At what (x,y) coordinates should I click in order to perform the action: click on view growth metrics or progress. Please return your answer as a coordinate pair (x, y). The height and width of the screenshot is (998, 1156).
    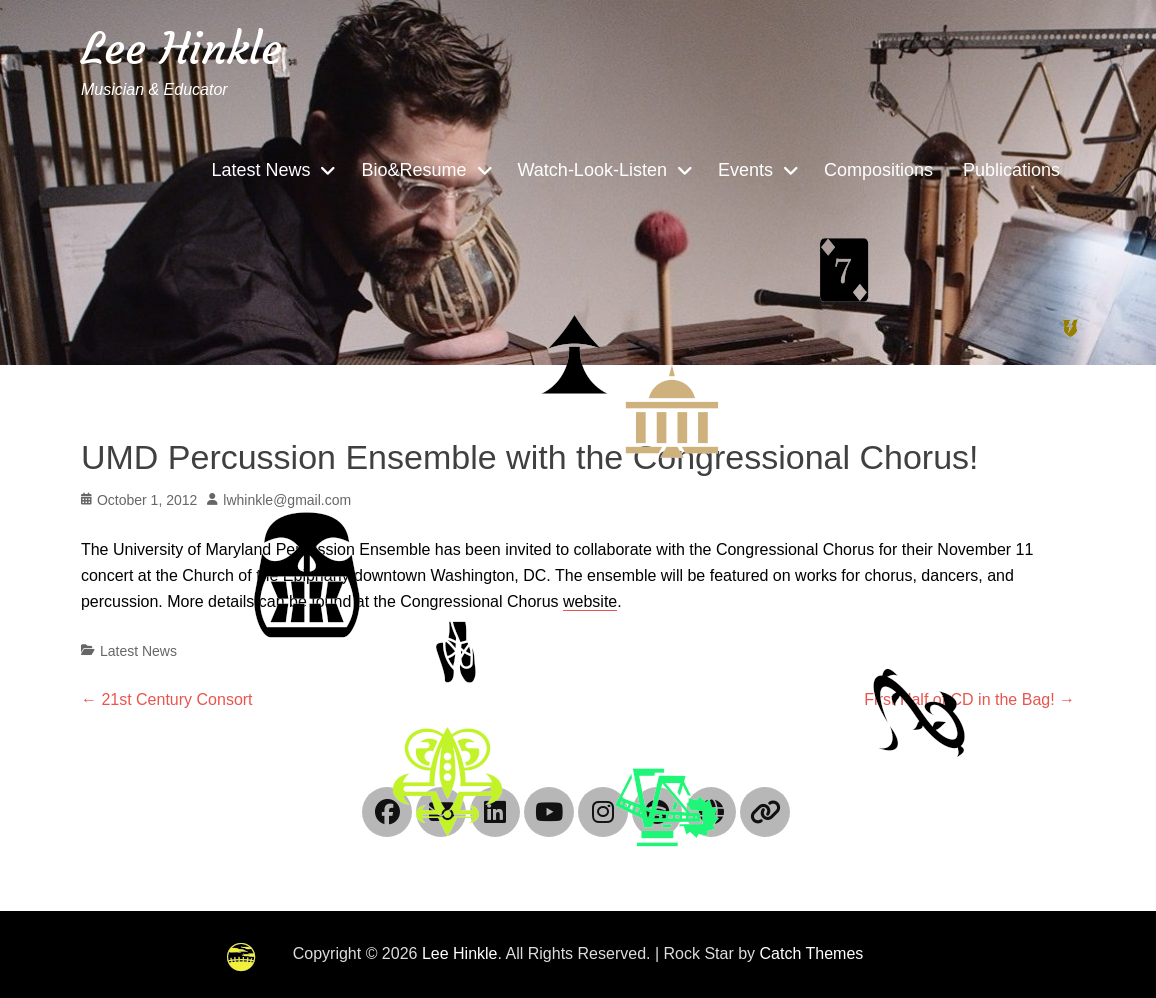
    Looking at the image, I should click on (574, 353).